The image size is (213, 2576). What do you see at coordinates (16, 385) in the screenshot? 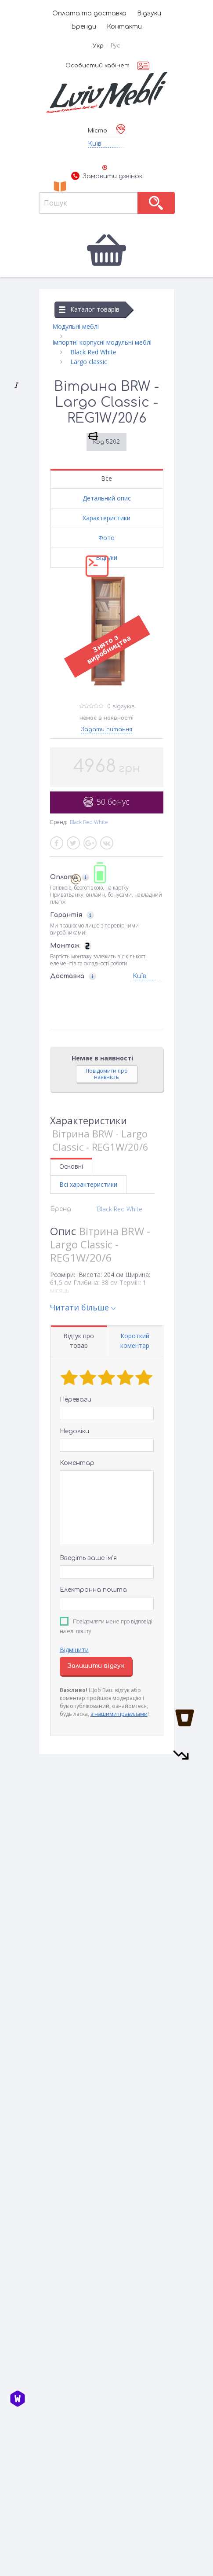
I see `apply italic formatting to selected text` at bounding box center [16, 385].